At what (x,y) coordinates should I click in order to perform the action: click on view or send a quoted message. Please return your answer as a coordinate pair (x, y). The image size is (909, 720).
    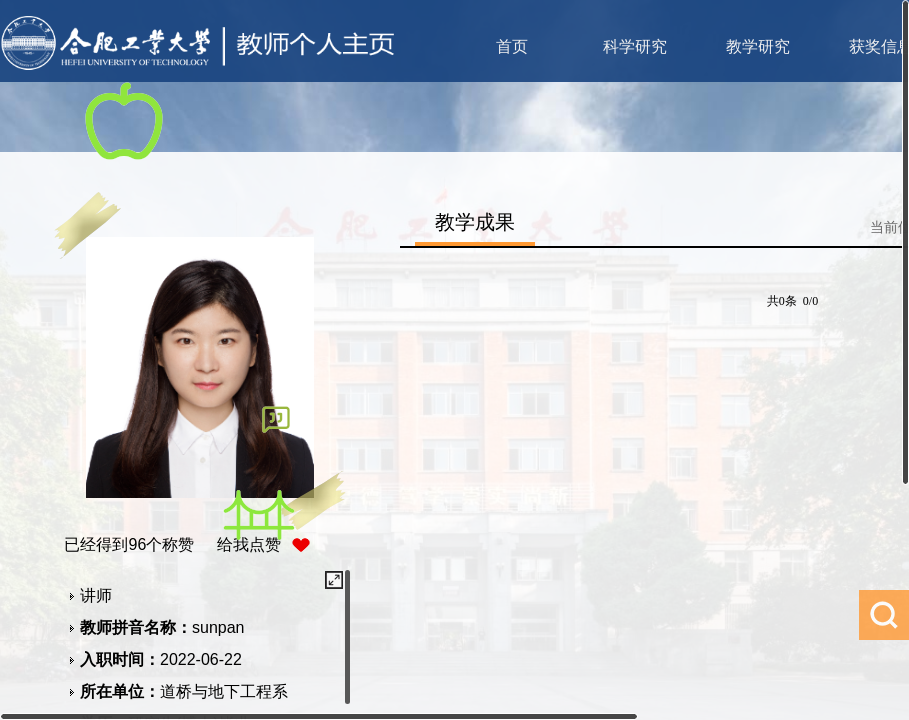
    Looking at the image, I should click on (276, 419).